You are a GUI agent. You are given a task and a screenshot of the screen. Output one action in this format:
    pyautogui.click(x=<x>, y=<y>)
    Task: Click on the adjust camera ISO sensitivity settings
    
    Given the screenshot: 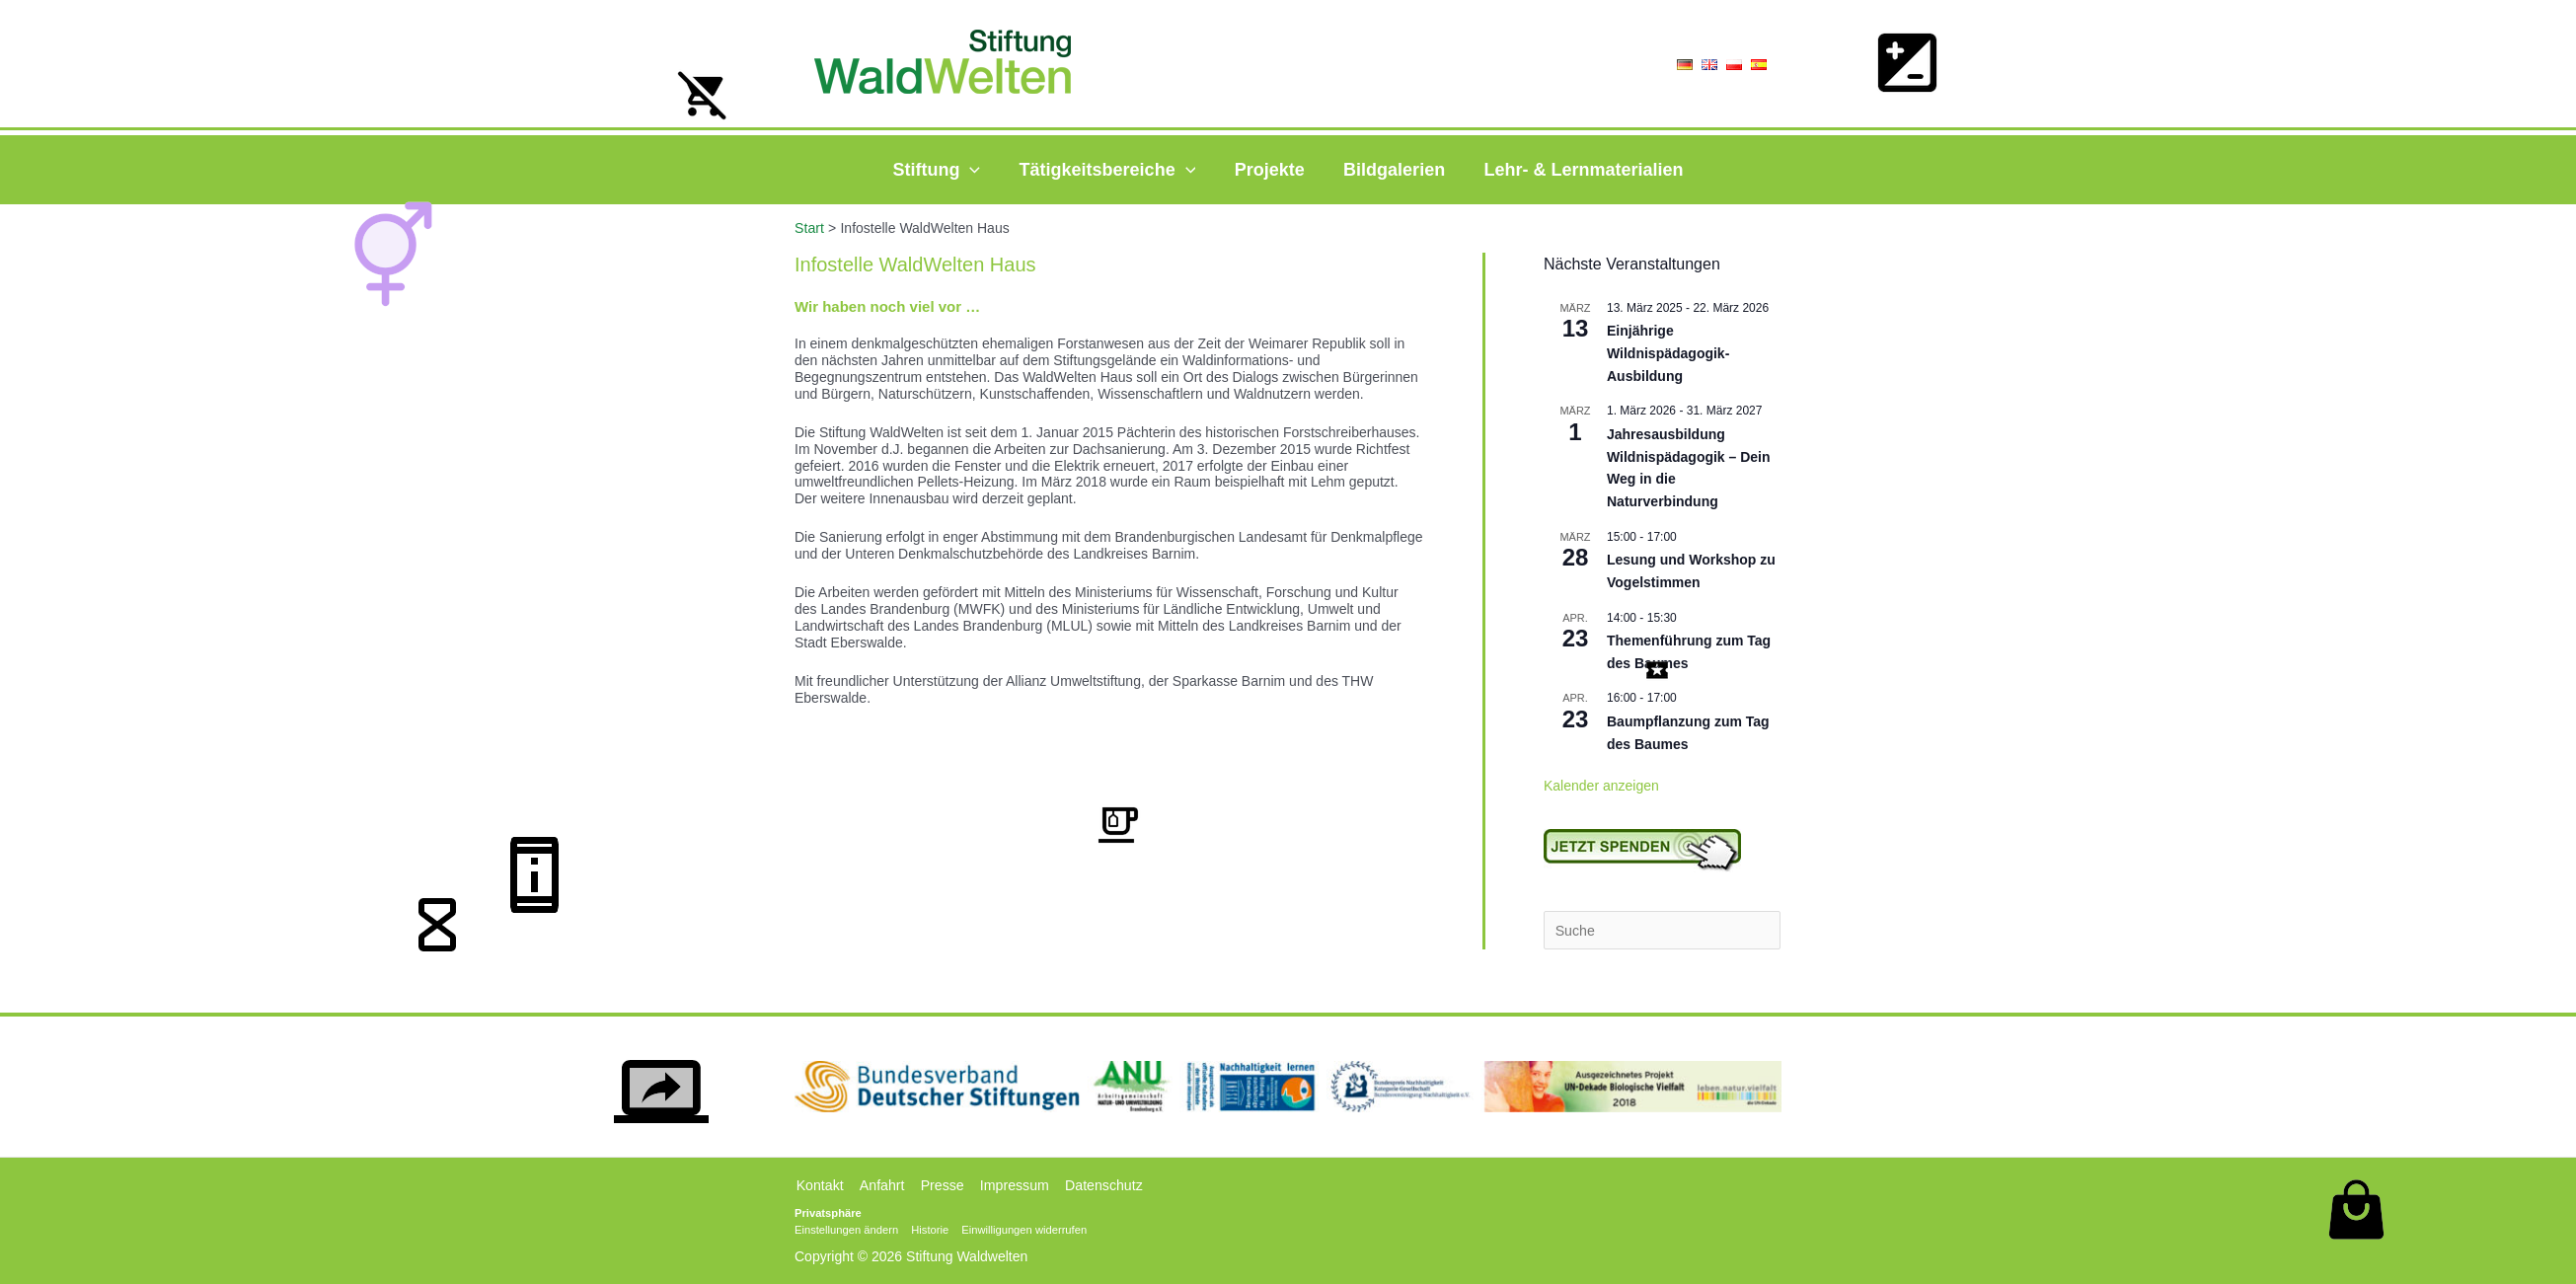 What is the action you would take?
    pyautogui.click(x=1907, y=62)
    